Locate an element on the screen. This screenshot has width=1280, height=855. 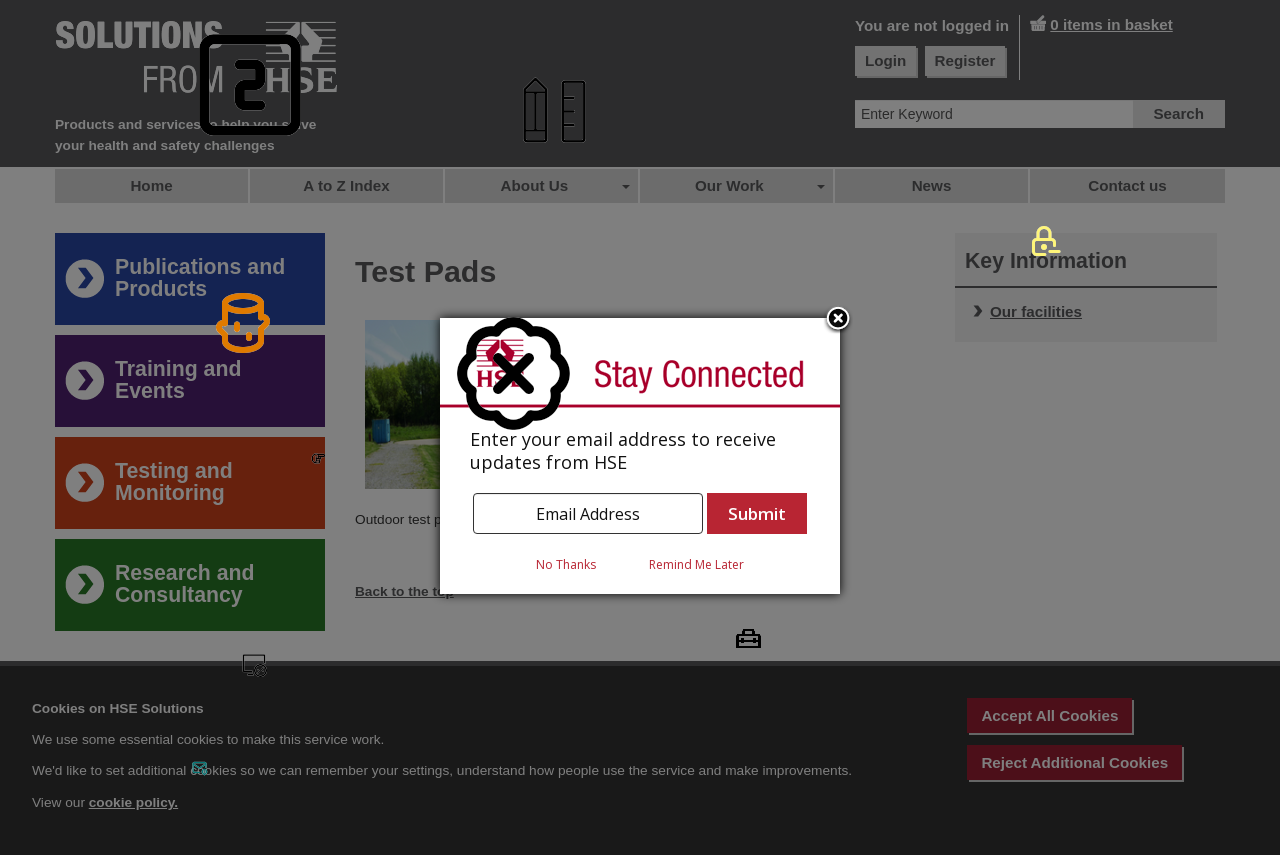
access home repair services is located at coordinates (748, 638).